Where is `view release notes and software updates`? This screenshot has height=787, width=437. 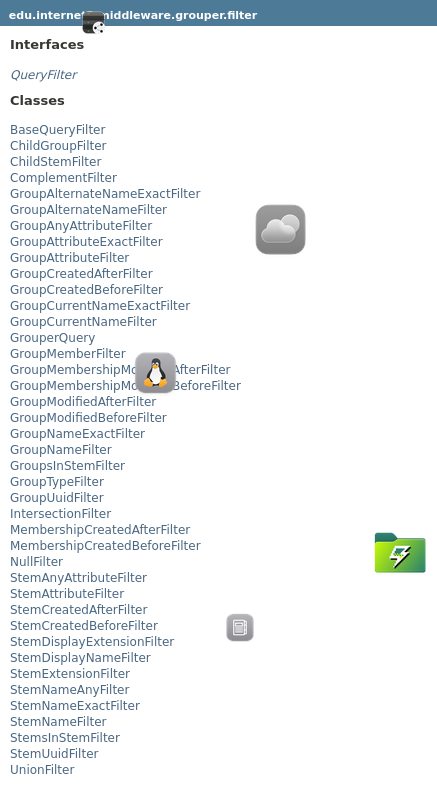
view release notes and software updates is located at coordinates (240, 628).